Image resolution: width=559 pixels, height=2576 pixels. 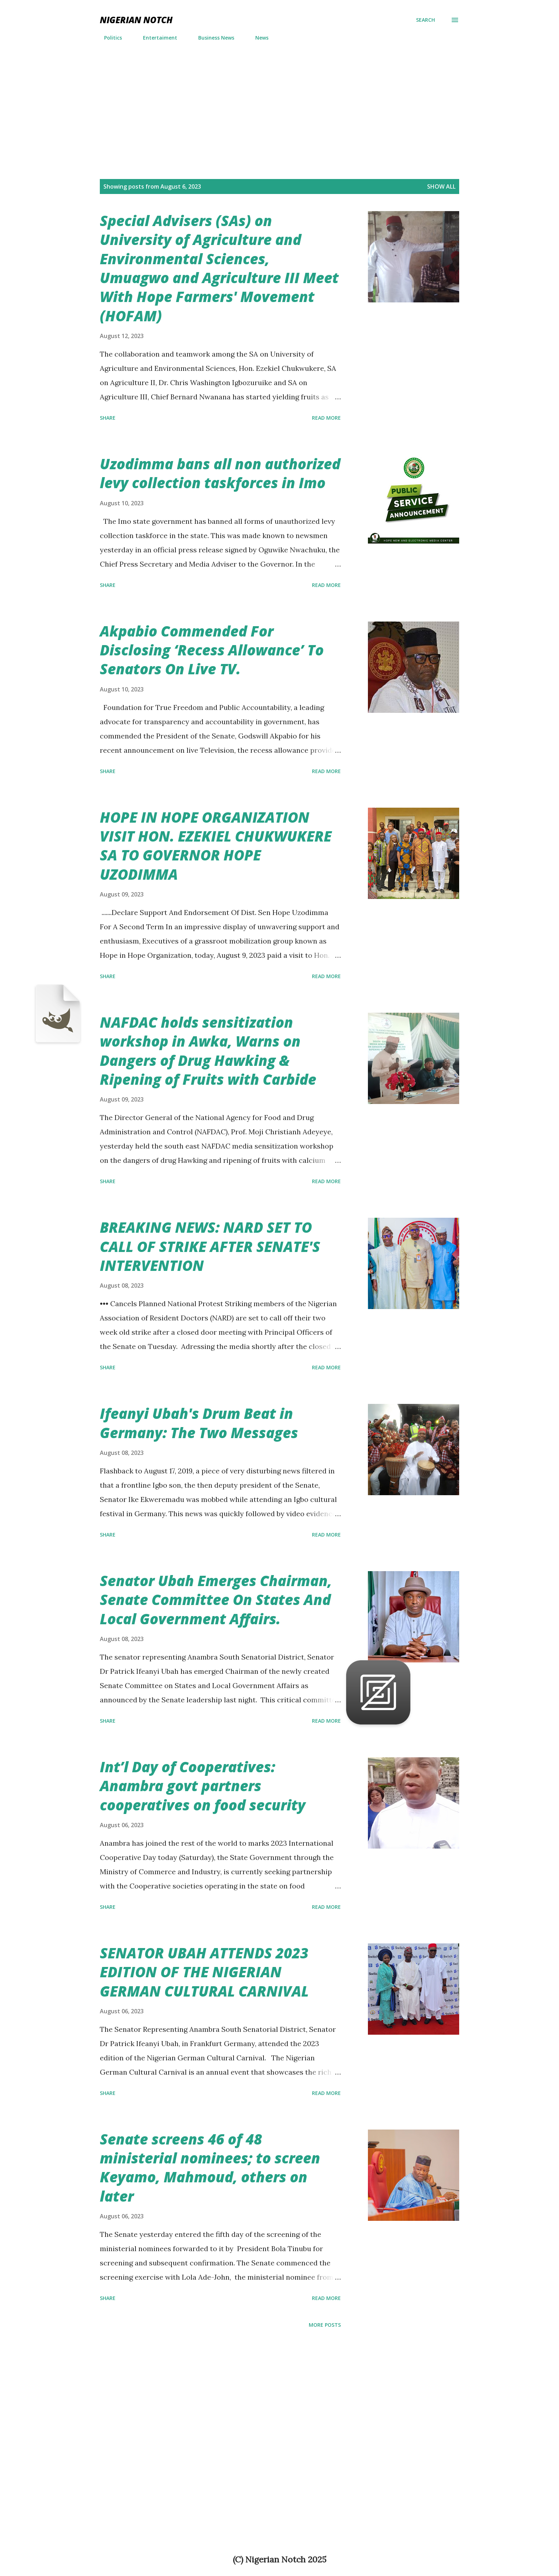 What do you see at coordinates (58, 1014) in the screenshot?
I see `open a compressed GIMP project file` at bounding box center [58, 1014].